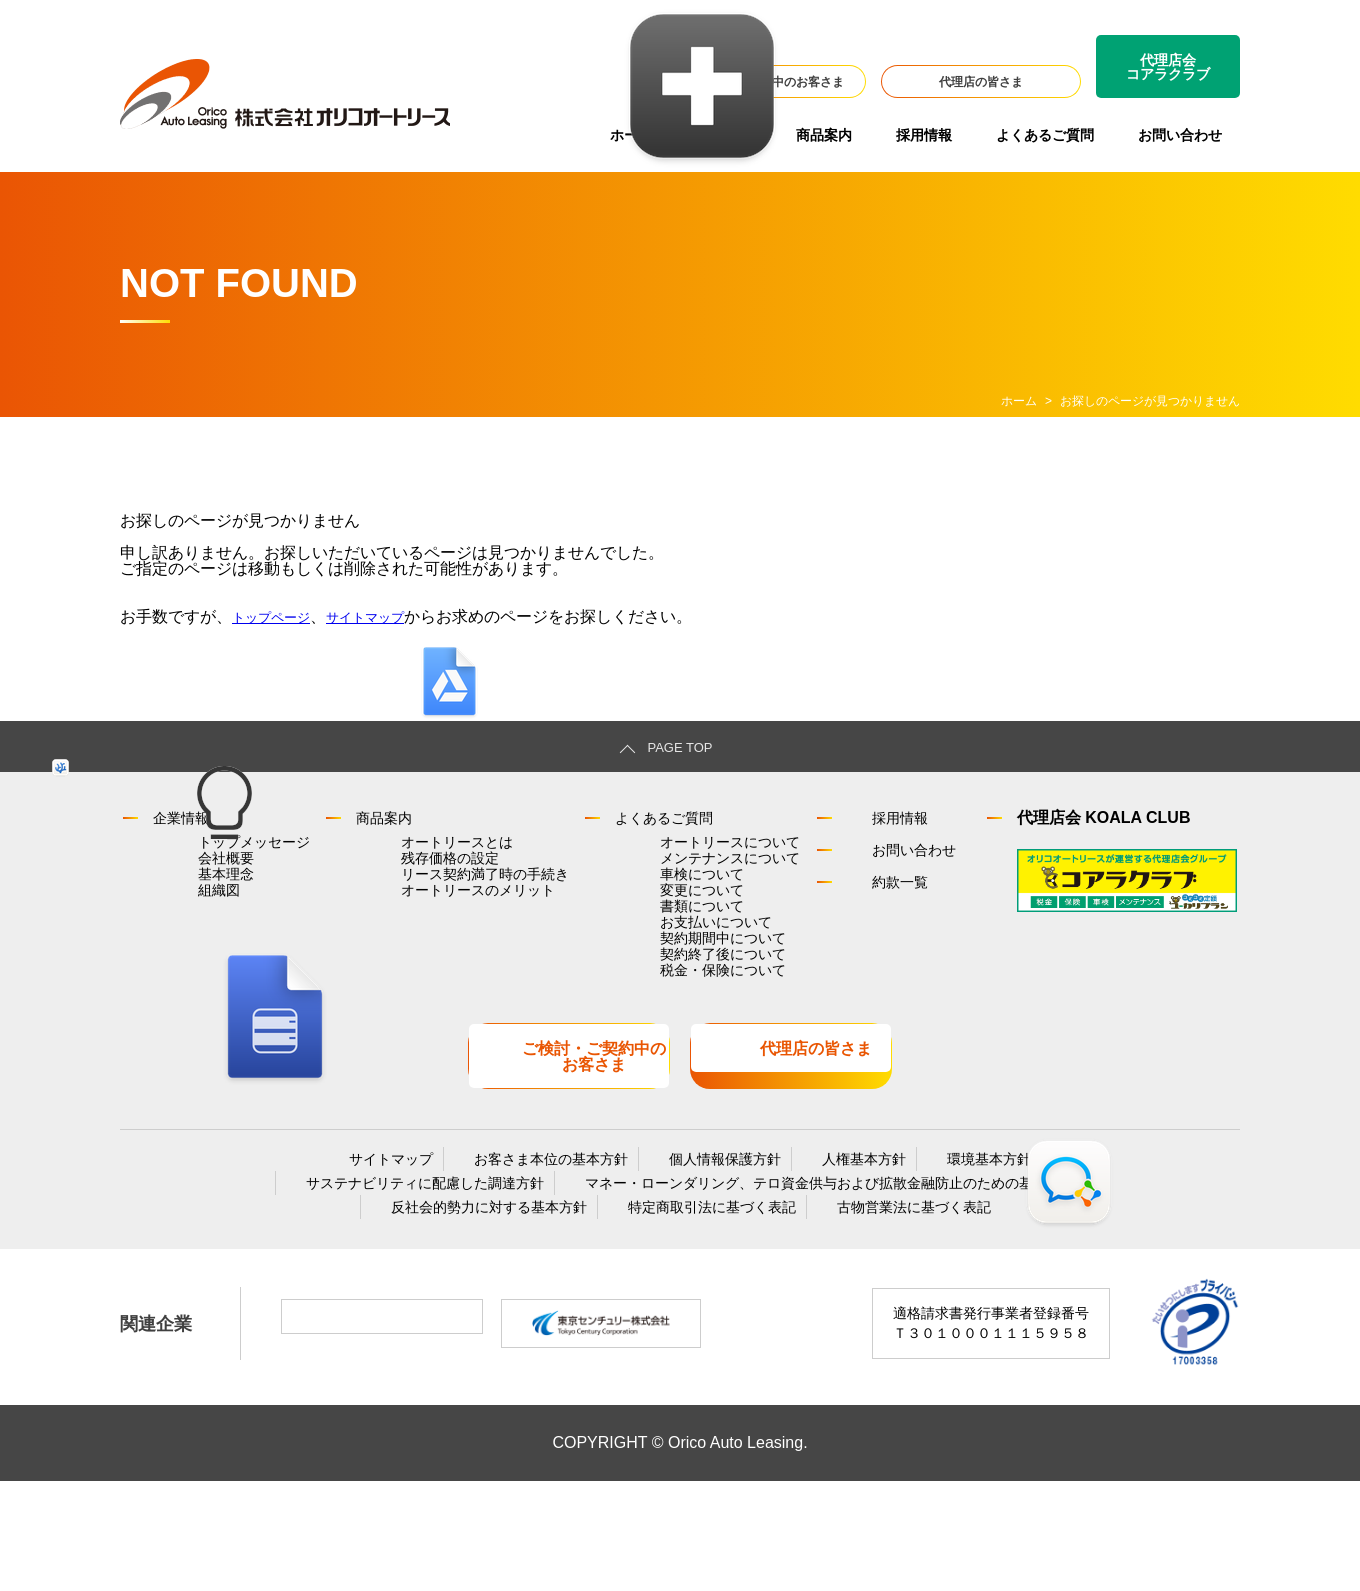 The image size is (1360, 1591). I want to click on SMB network workgroup file type, so click(275, 1019).